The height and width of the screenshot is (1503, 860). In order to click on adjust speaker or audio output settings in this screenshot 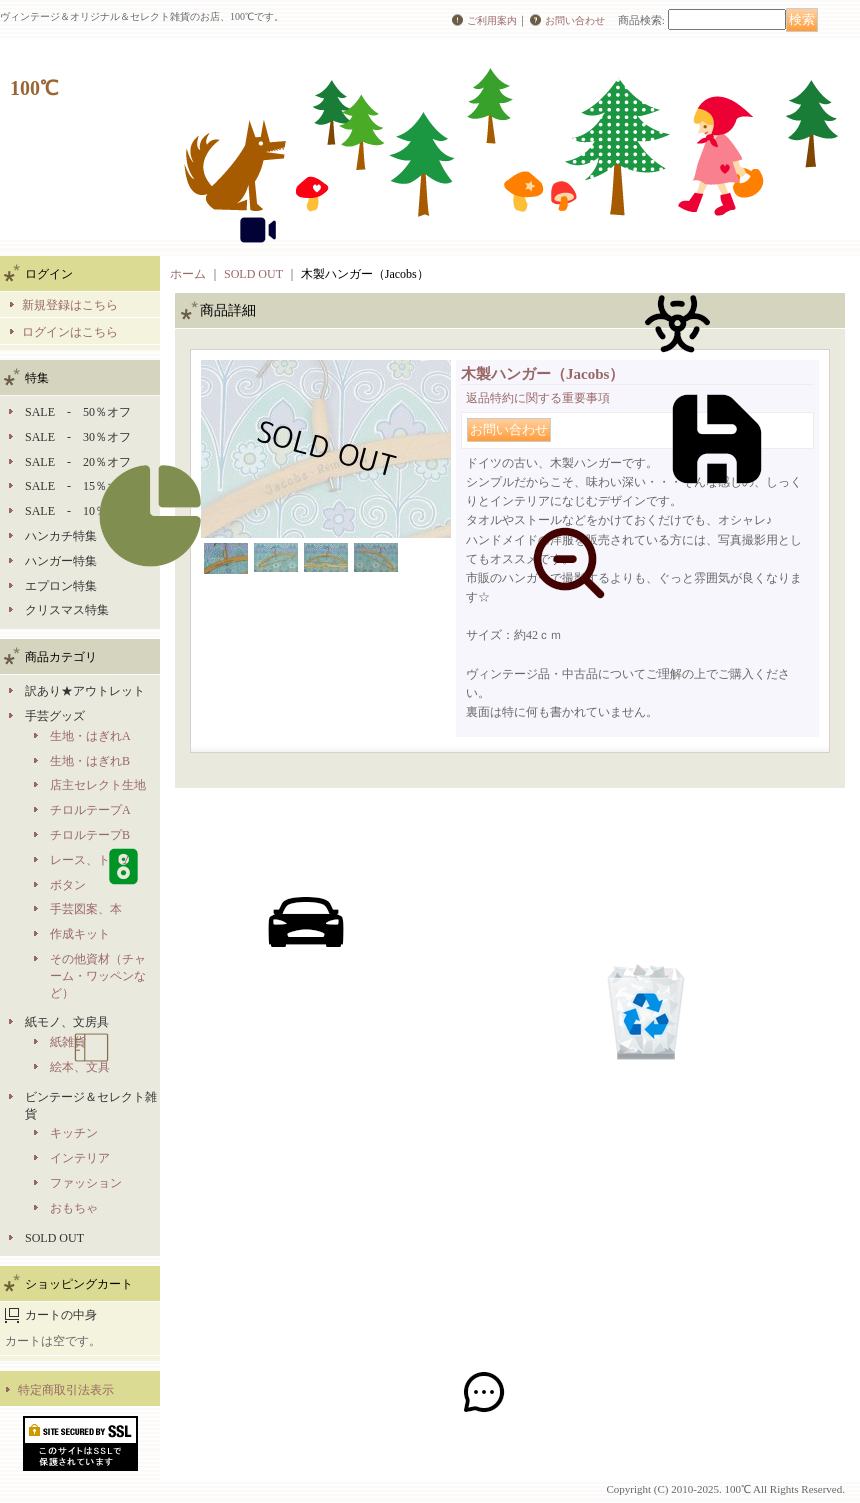, I will do `click(123, 866)`.